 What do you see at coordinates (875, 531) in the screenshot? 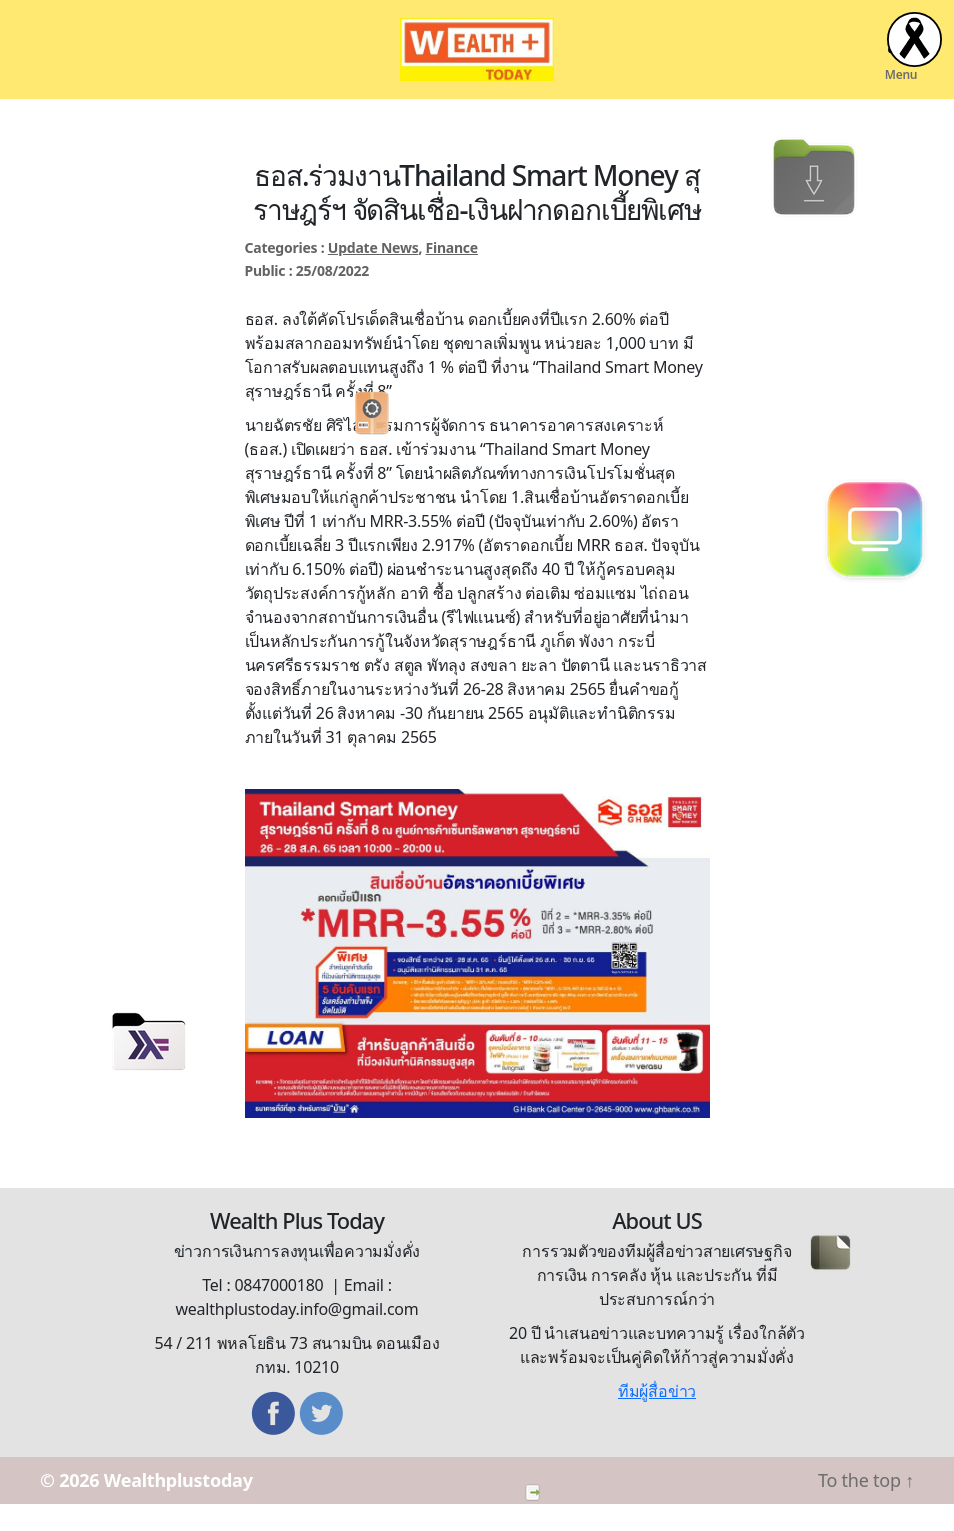
I see `open display color preferences` at bounding box center [875, 531].